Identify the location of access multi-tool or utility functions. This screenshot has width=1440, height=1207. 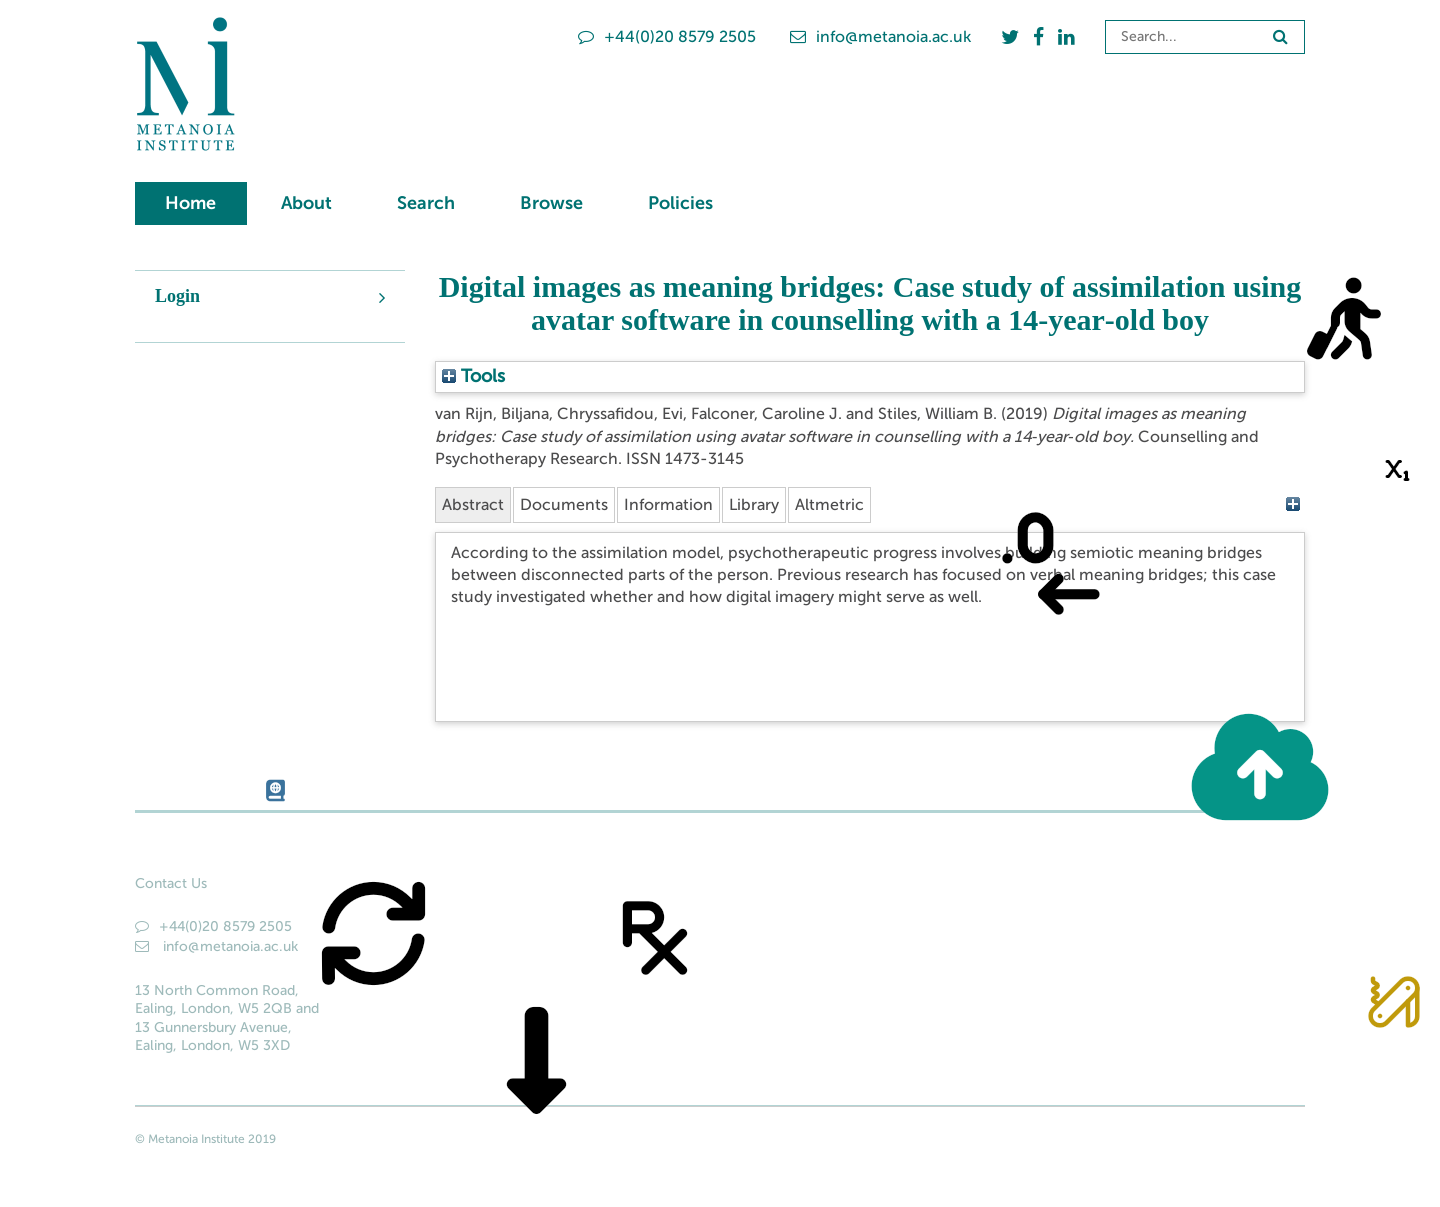
(1394, 1002).